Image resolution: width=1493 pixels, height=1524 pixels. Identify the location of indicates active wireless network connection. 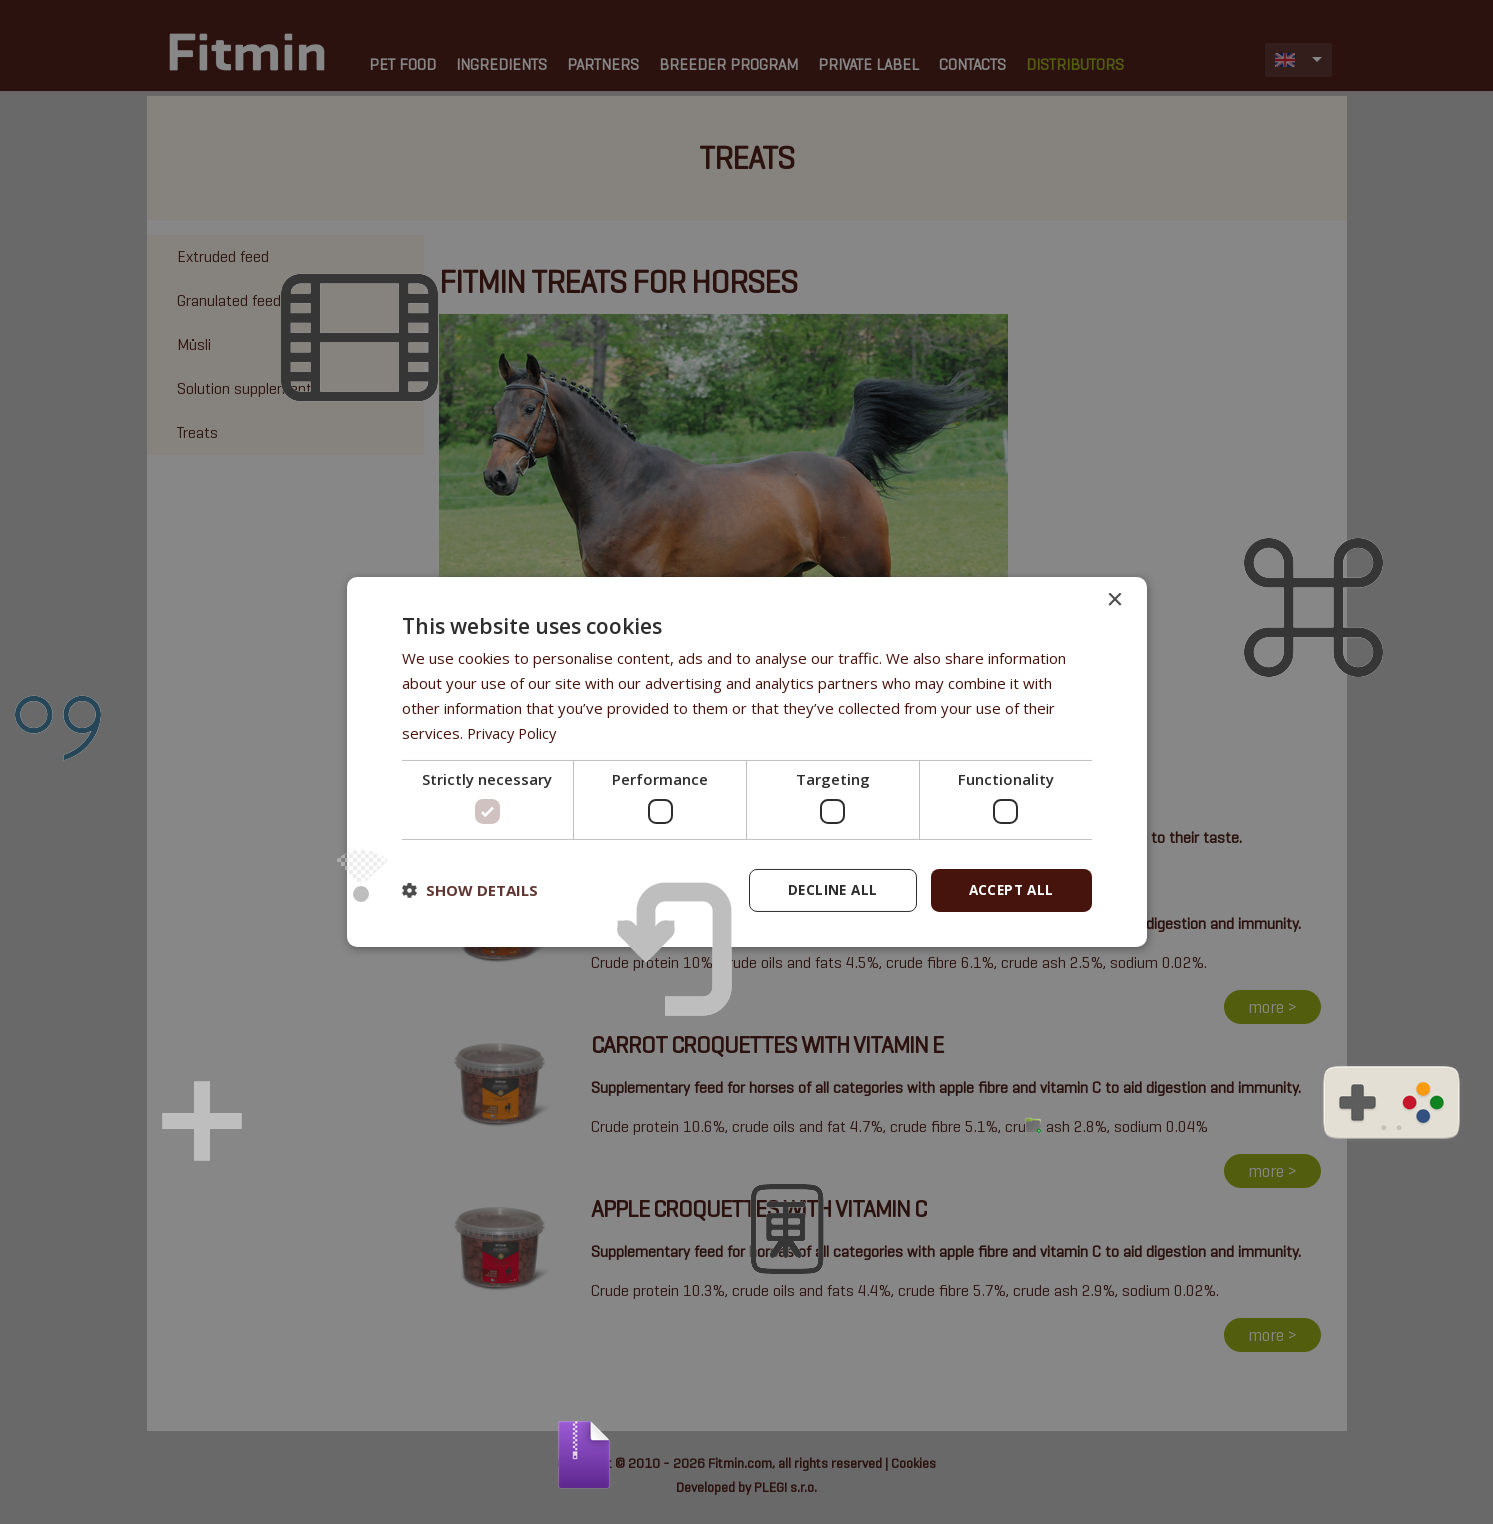
(361, 874).